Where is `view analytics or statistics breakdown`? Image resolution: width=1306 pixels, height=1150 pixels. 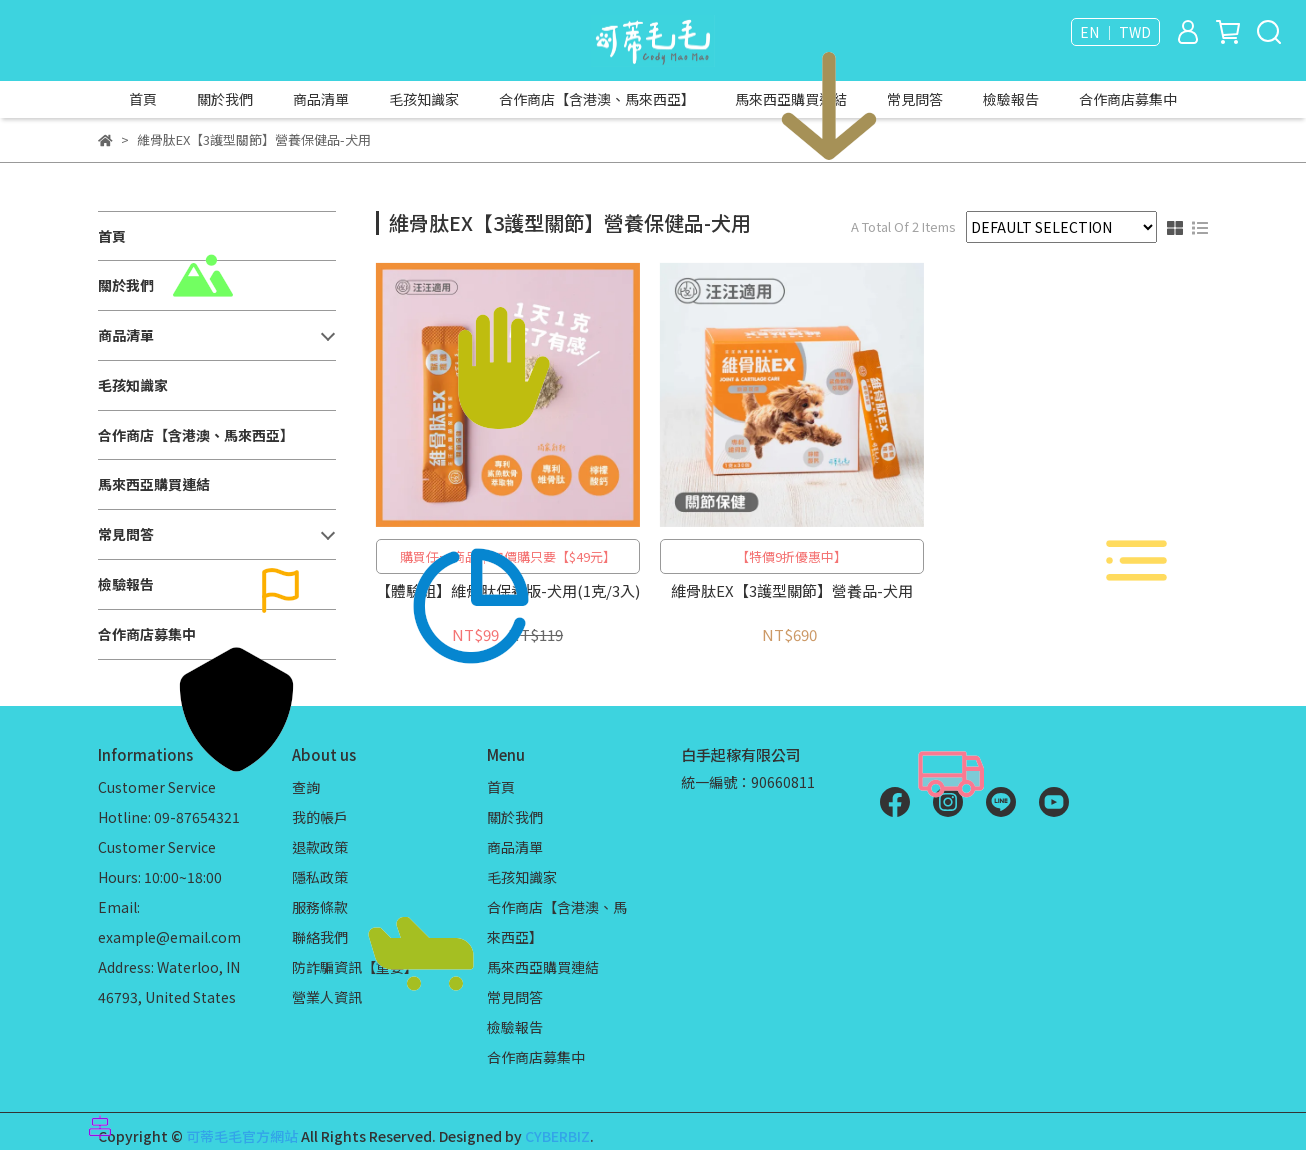
view analytics or statistics breakdown is located at coordinates (471, 606).